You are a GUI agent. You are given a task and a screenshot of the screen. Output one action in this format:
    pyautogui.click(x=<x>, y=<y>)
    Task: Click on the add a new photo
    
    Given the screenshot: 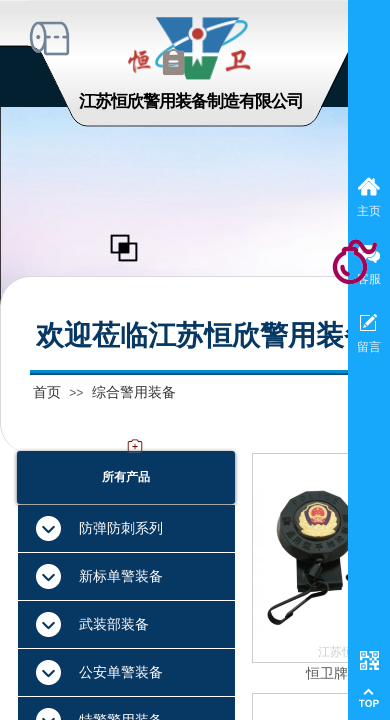 What is the action you would take?
    pyautogui.click(x=135, y=446)
    